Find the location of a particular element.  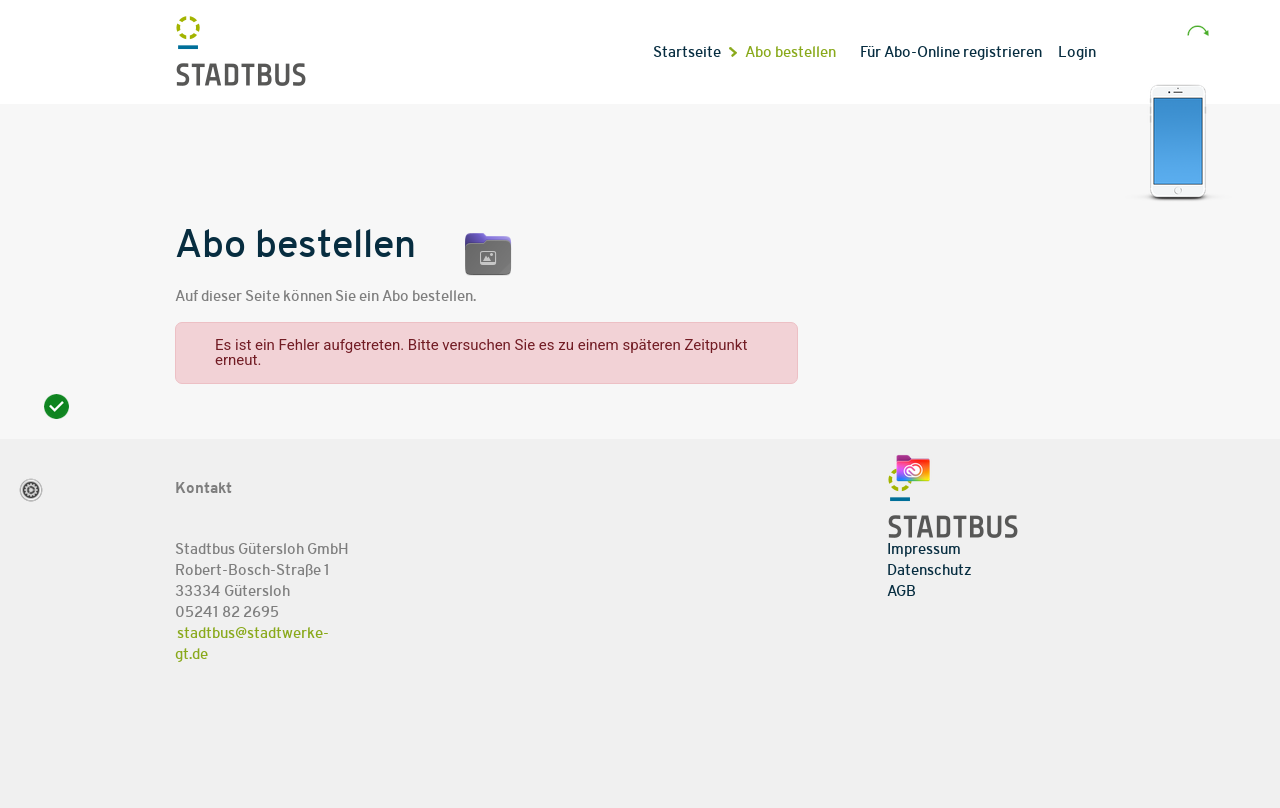

open adobe creative cloud files folder is located at coordinates (913, 469).